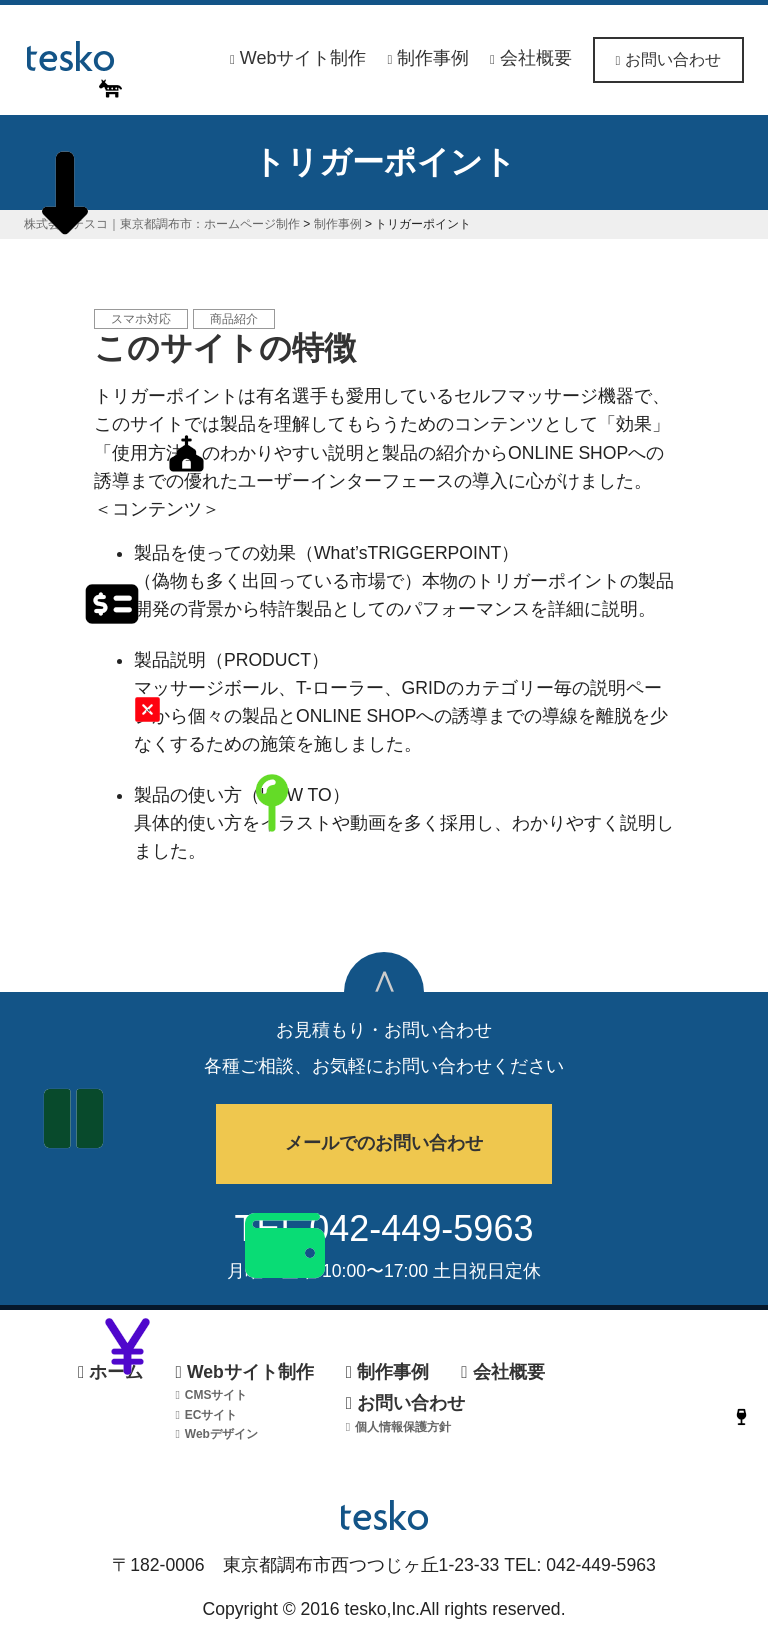 This screenshot has height=1639, width=768. Describe the element at coordinates (285, 1248) in the screenshot. I see `access your wallet or payment methods` at that location.